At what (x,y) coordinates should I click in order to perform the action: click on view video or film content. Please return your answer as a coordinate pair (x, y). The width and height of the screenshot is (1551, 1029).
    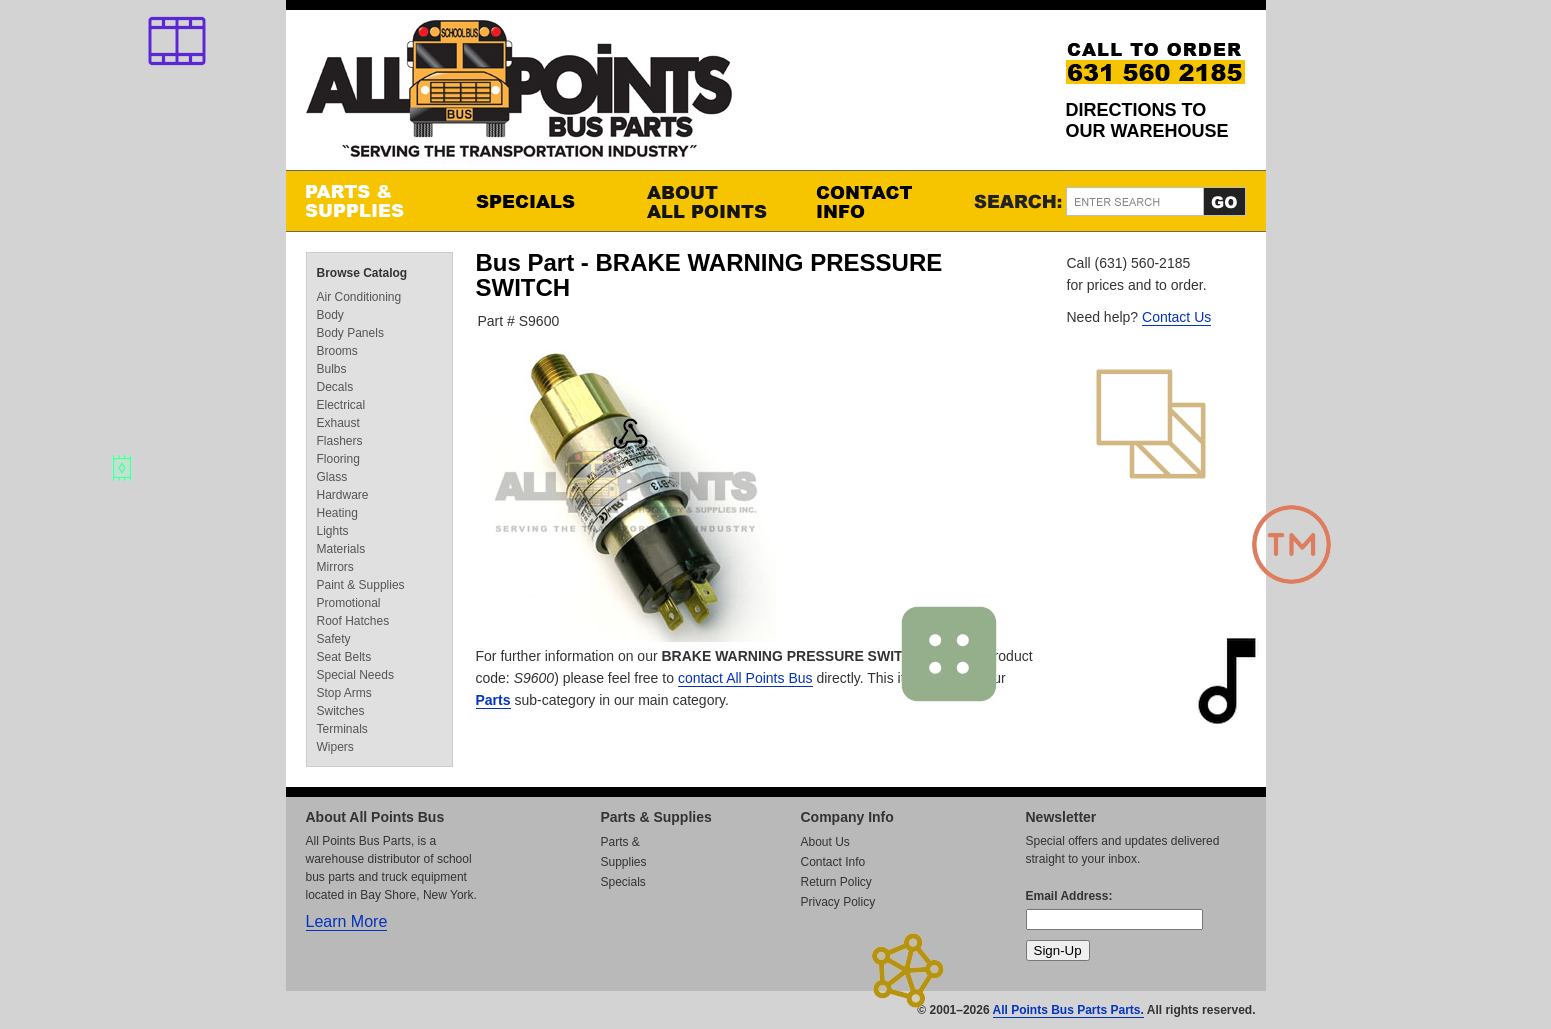
    Looking at the image, I should click on (177, 41).